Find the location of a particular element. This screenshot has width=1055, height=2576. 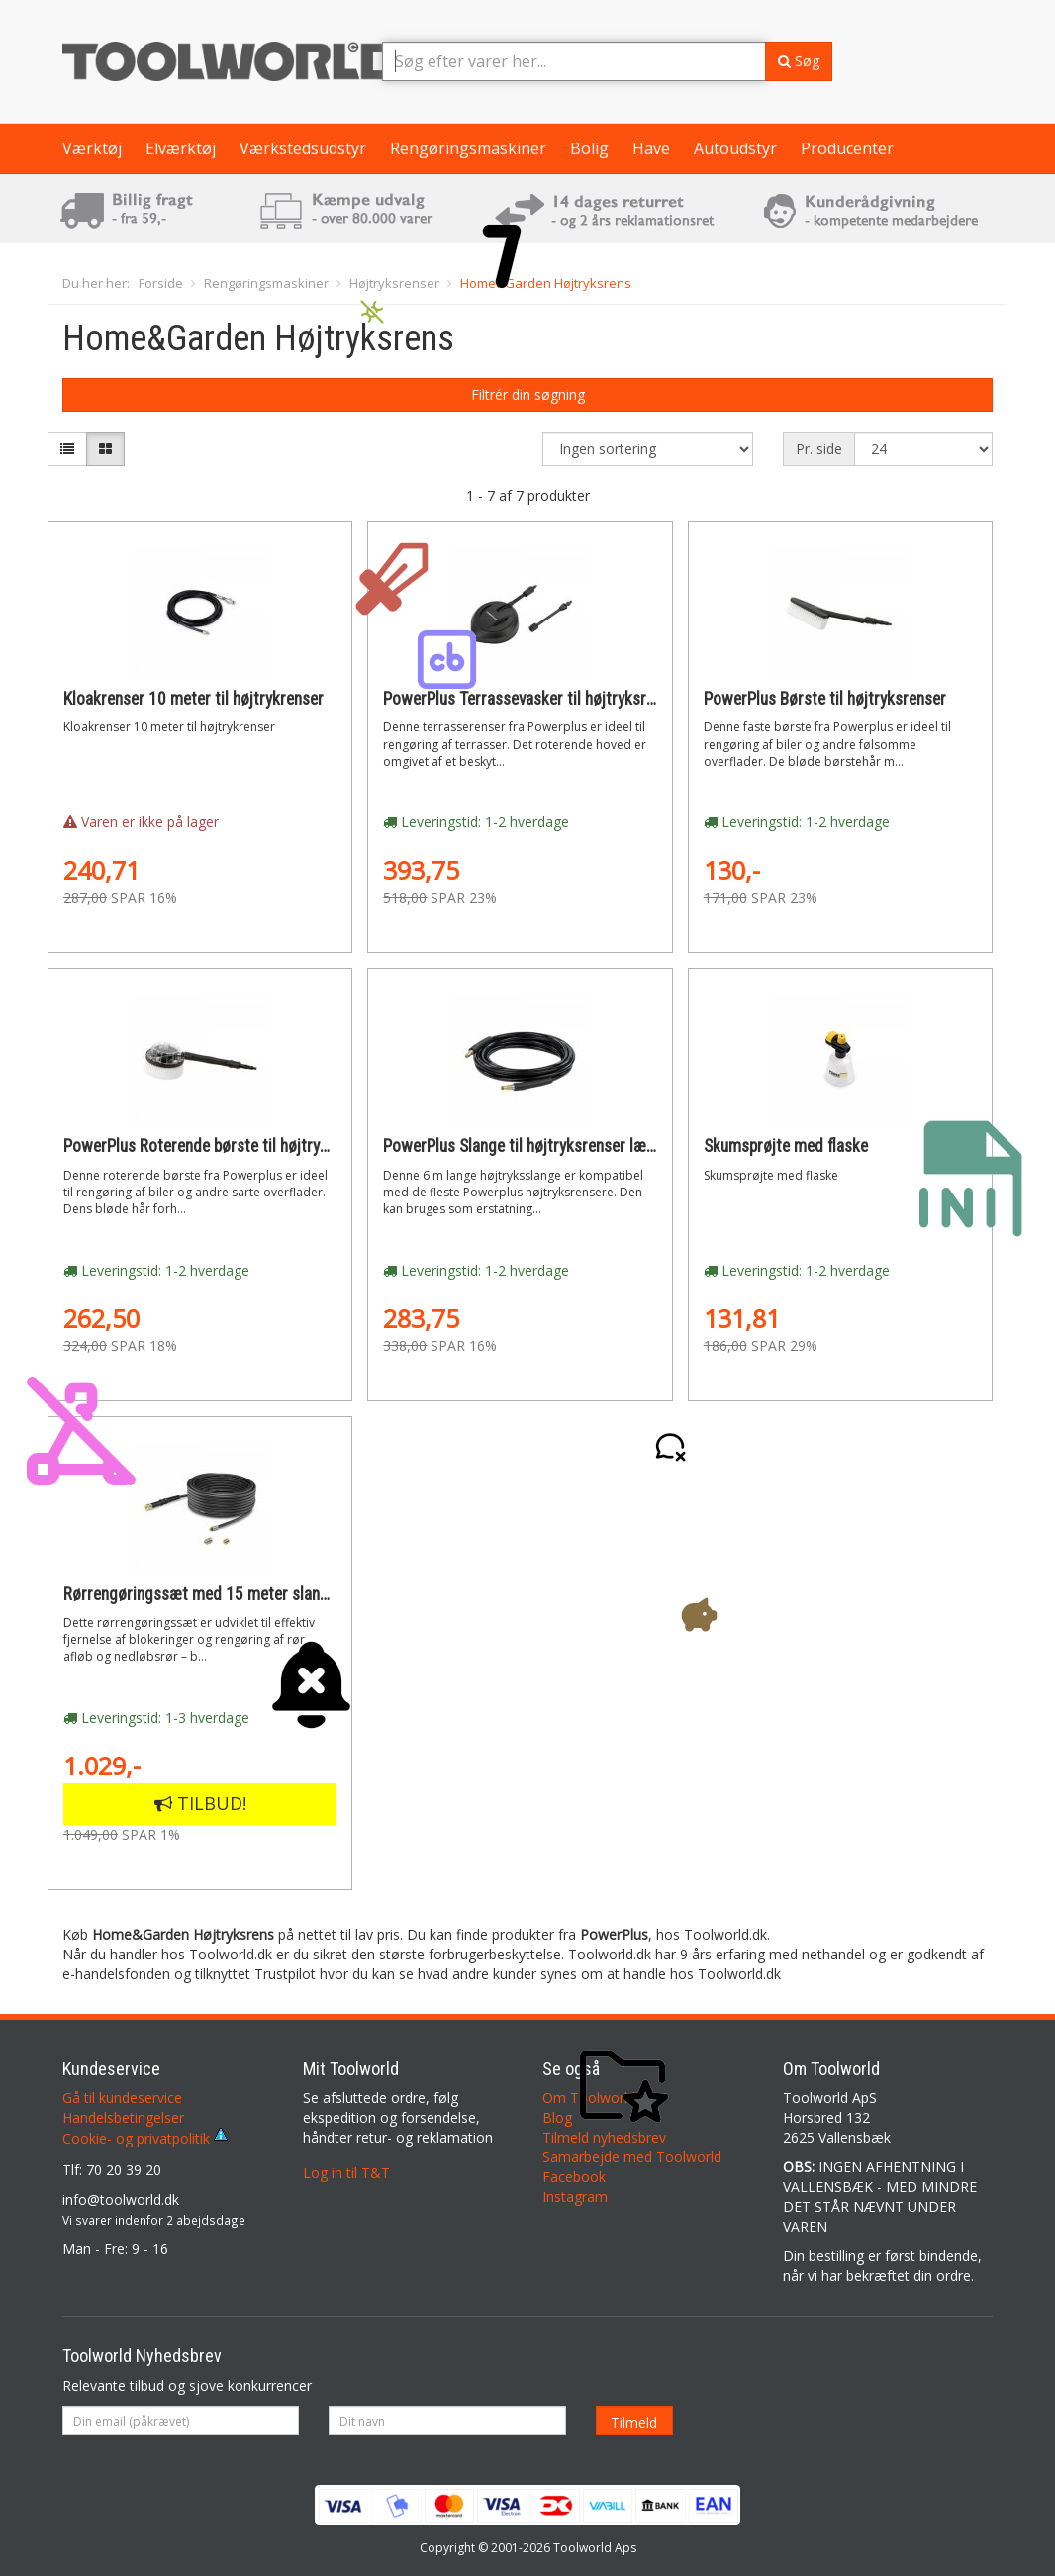

dismiss or clear notifications is located at coordinates (311, 1684).